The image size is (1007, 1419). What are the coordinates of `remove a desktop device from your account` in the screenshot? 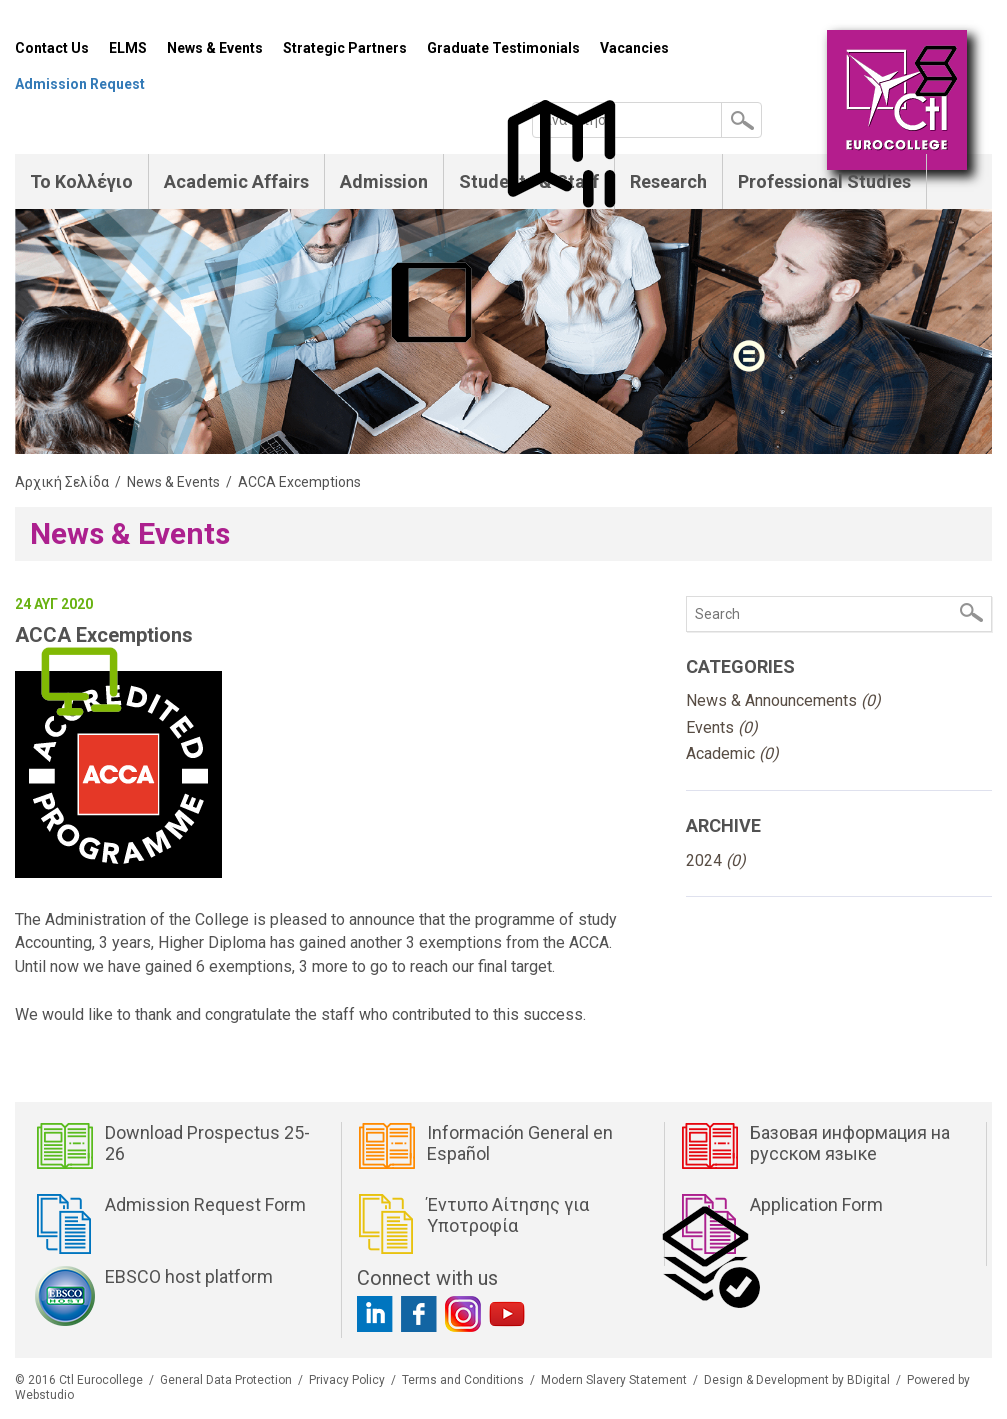 It's located at (79, 681).